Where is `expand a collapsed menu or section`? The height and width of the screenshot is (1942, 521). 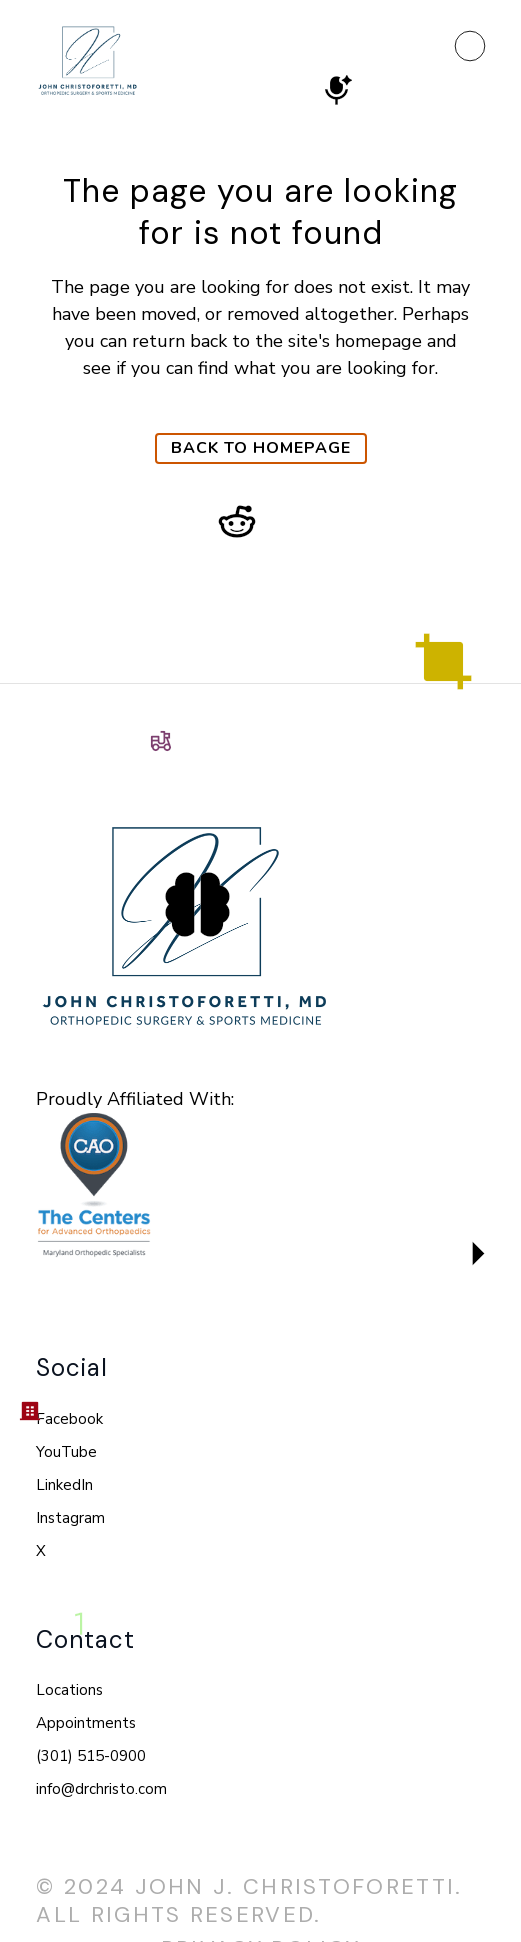 expand a collapsed menu or section is located at coordinates (478, 1253).